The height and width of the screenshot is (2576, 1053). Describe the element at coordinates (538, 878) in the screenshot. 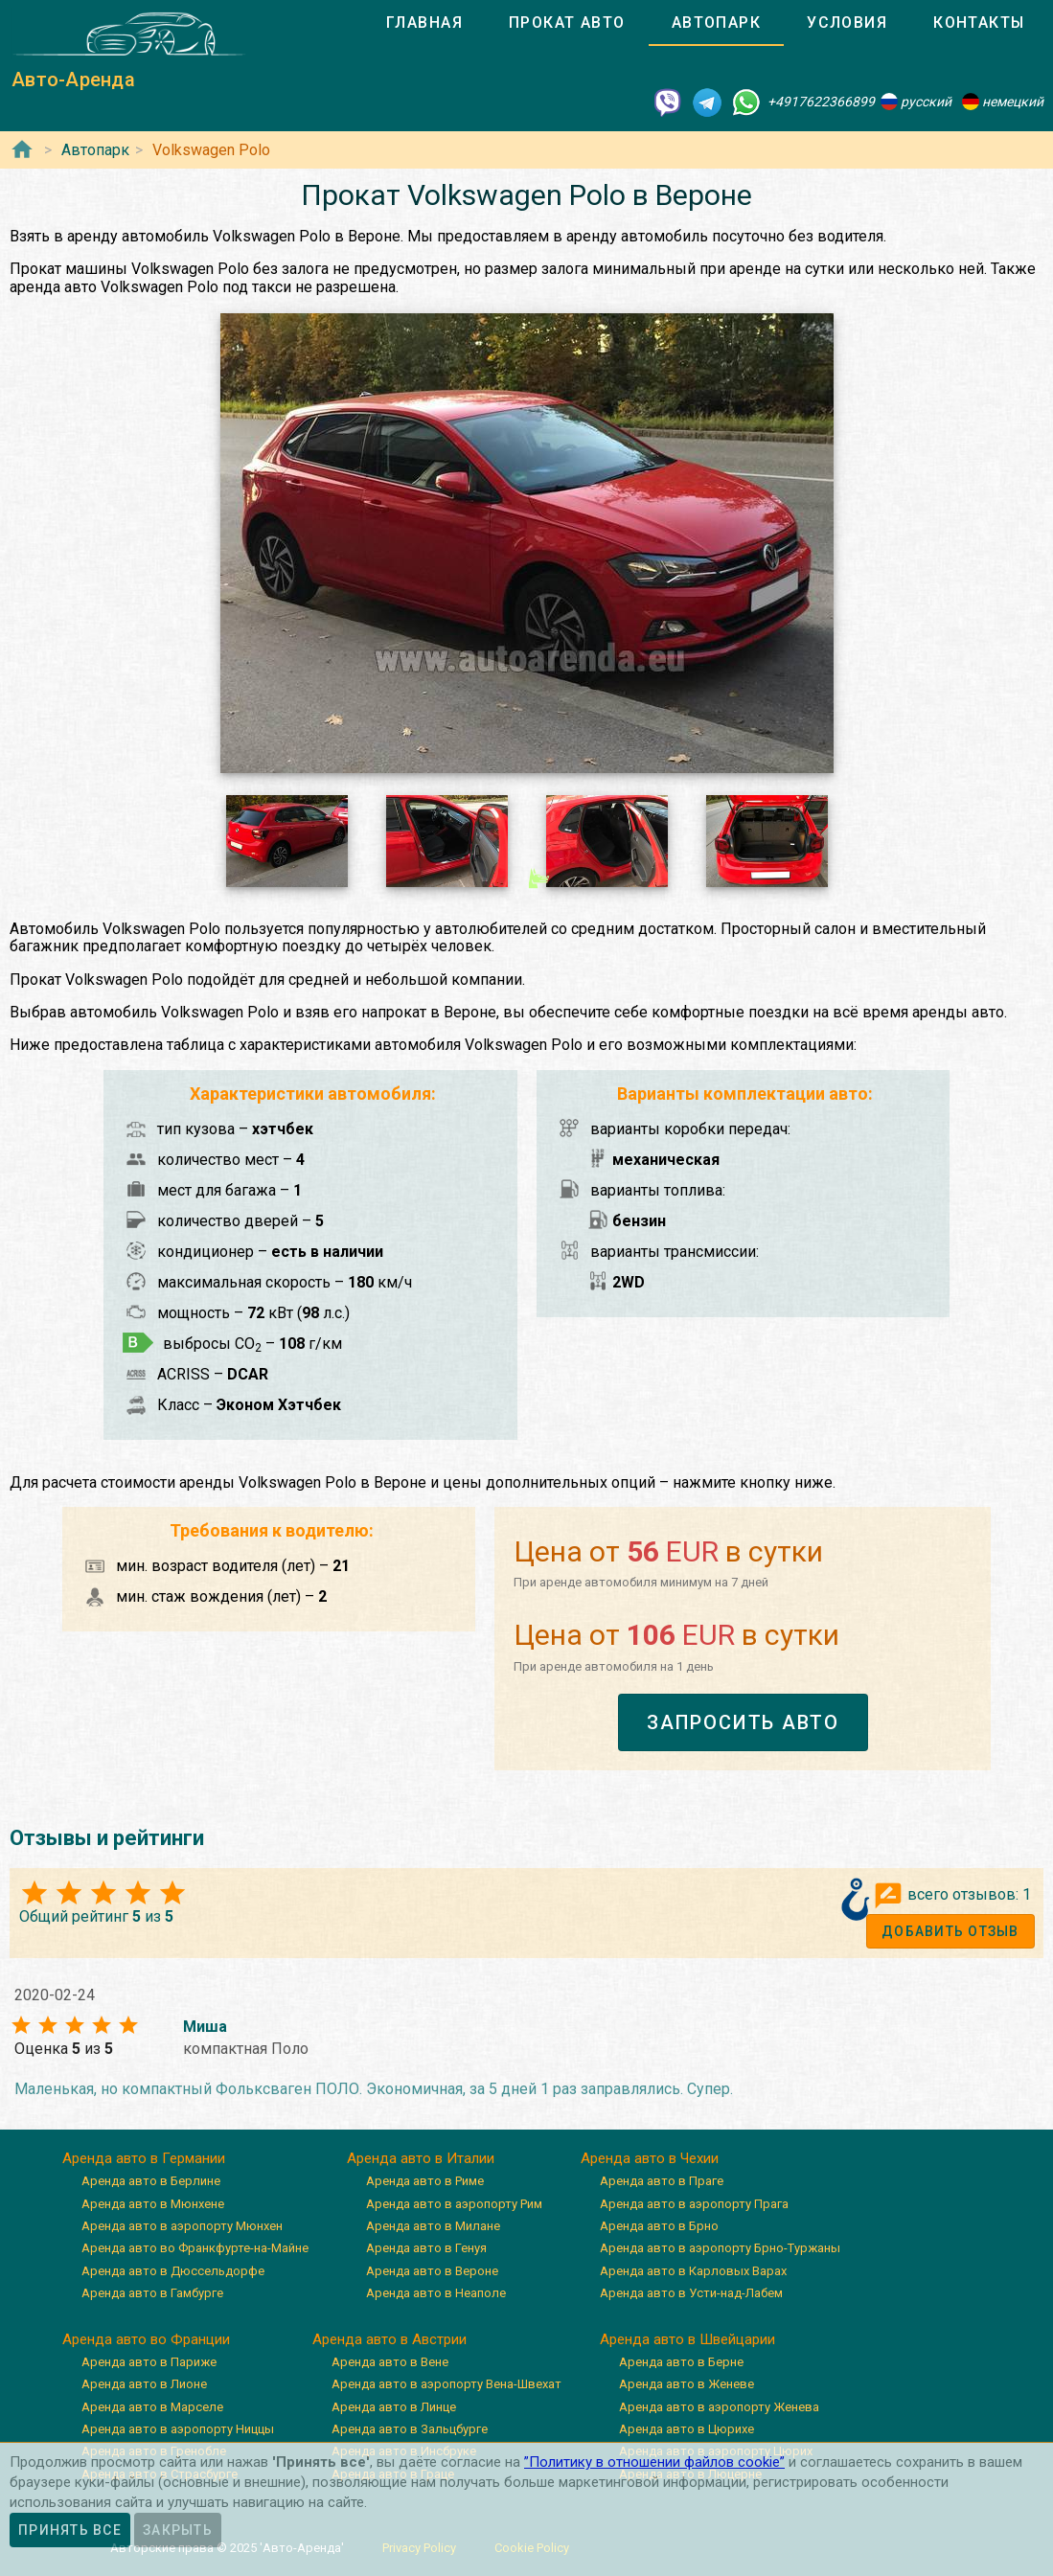

I see `select dog or hound character class` at that location.